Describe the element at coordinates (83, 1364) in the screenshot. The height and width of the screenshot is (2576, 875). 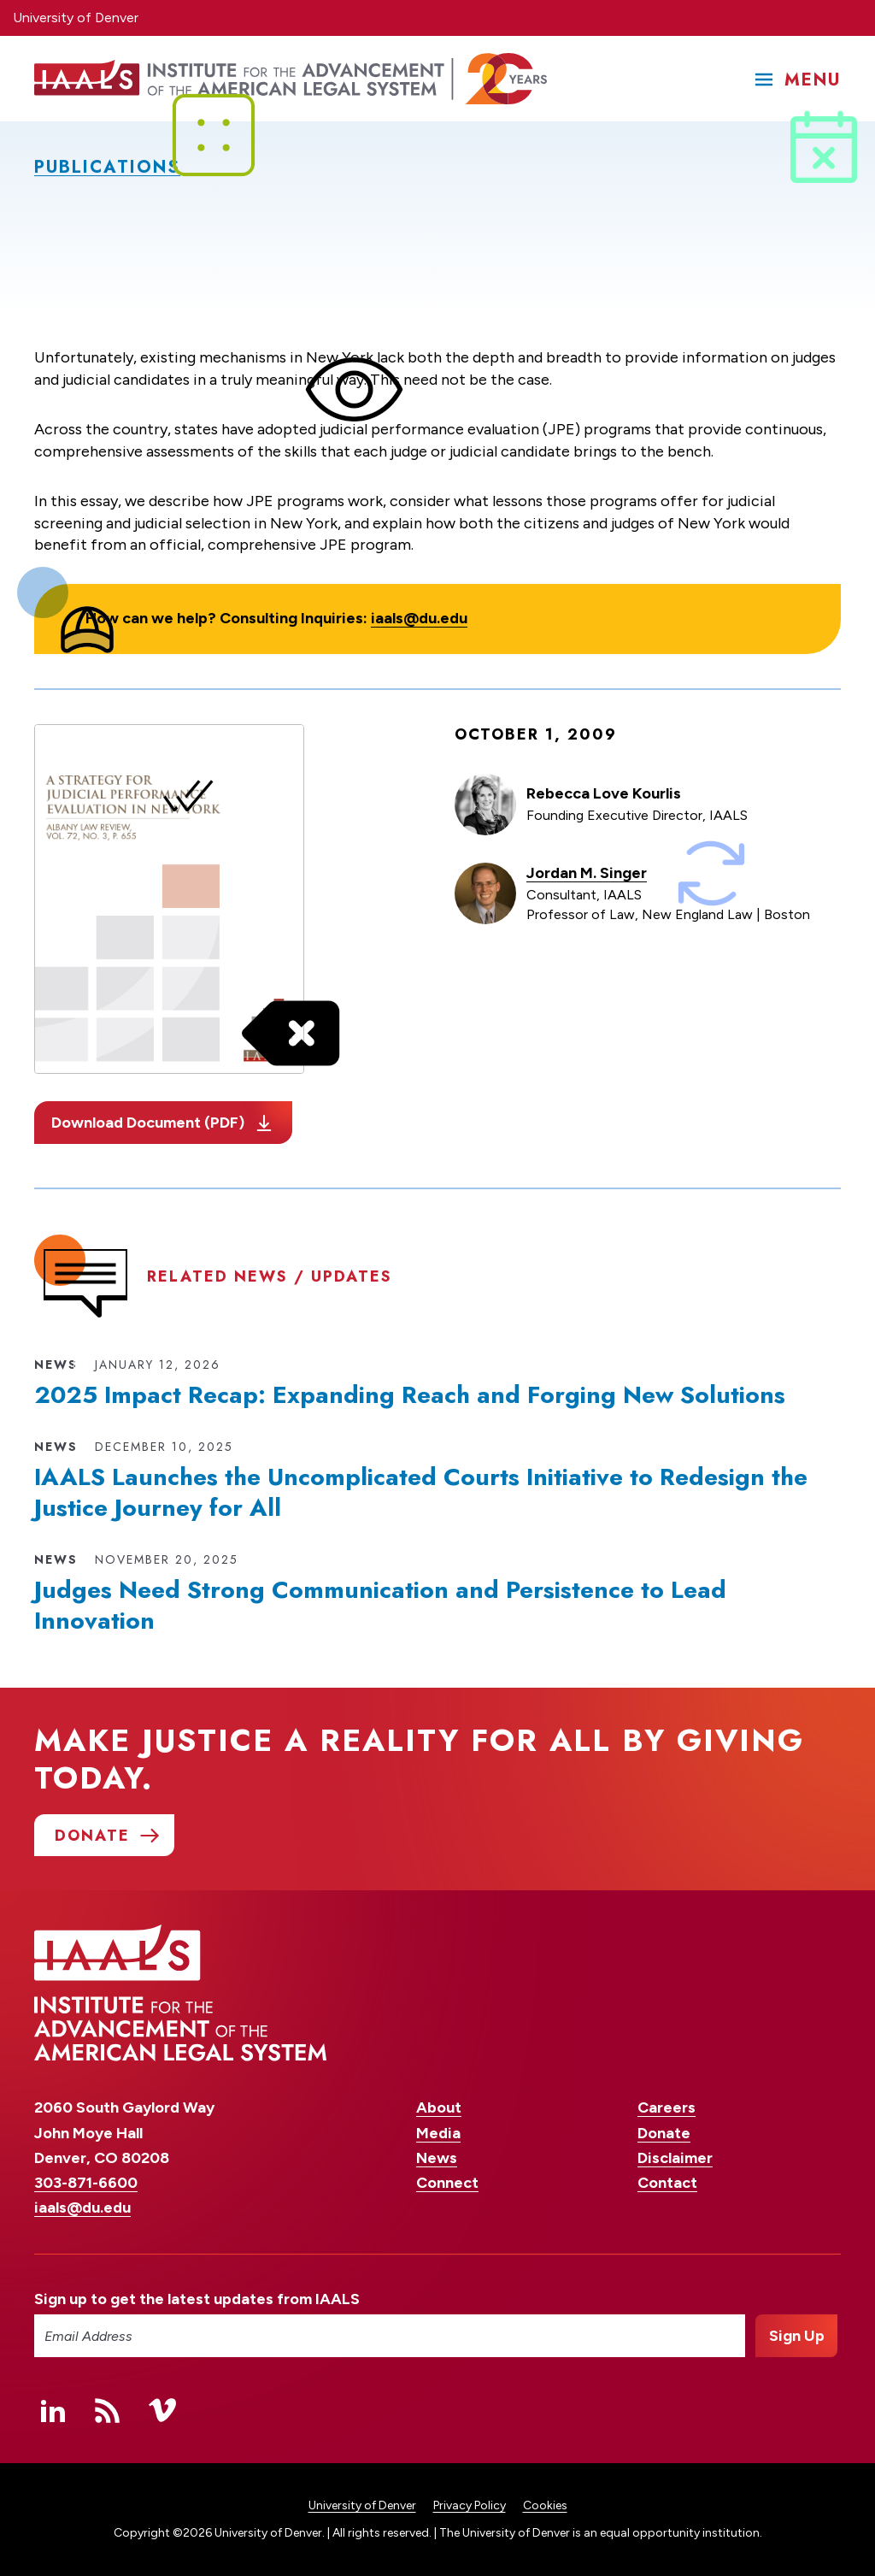
I see `view basketball court availability` at that location.